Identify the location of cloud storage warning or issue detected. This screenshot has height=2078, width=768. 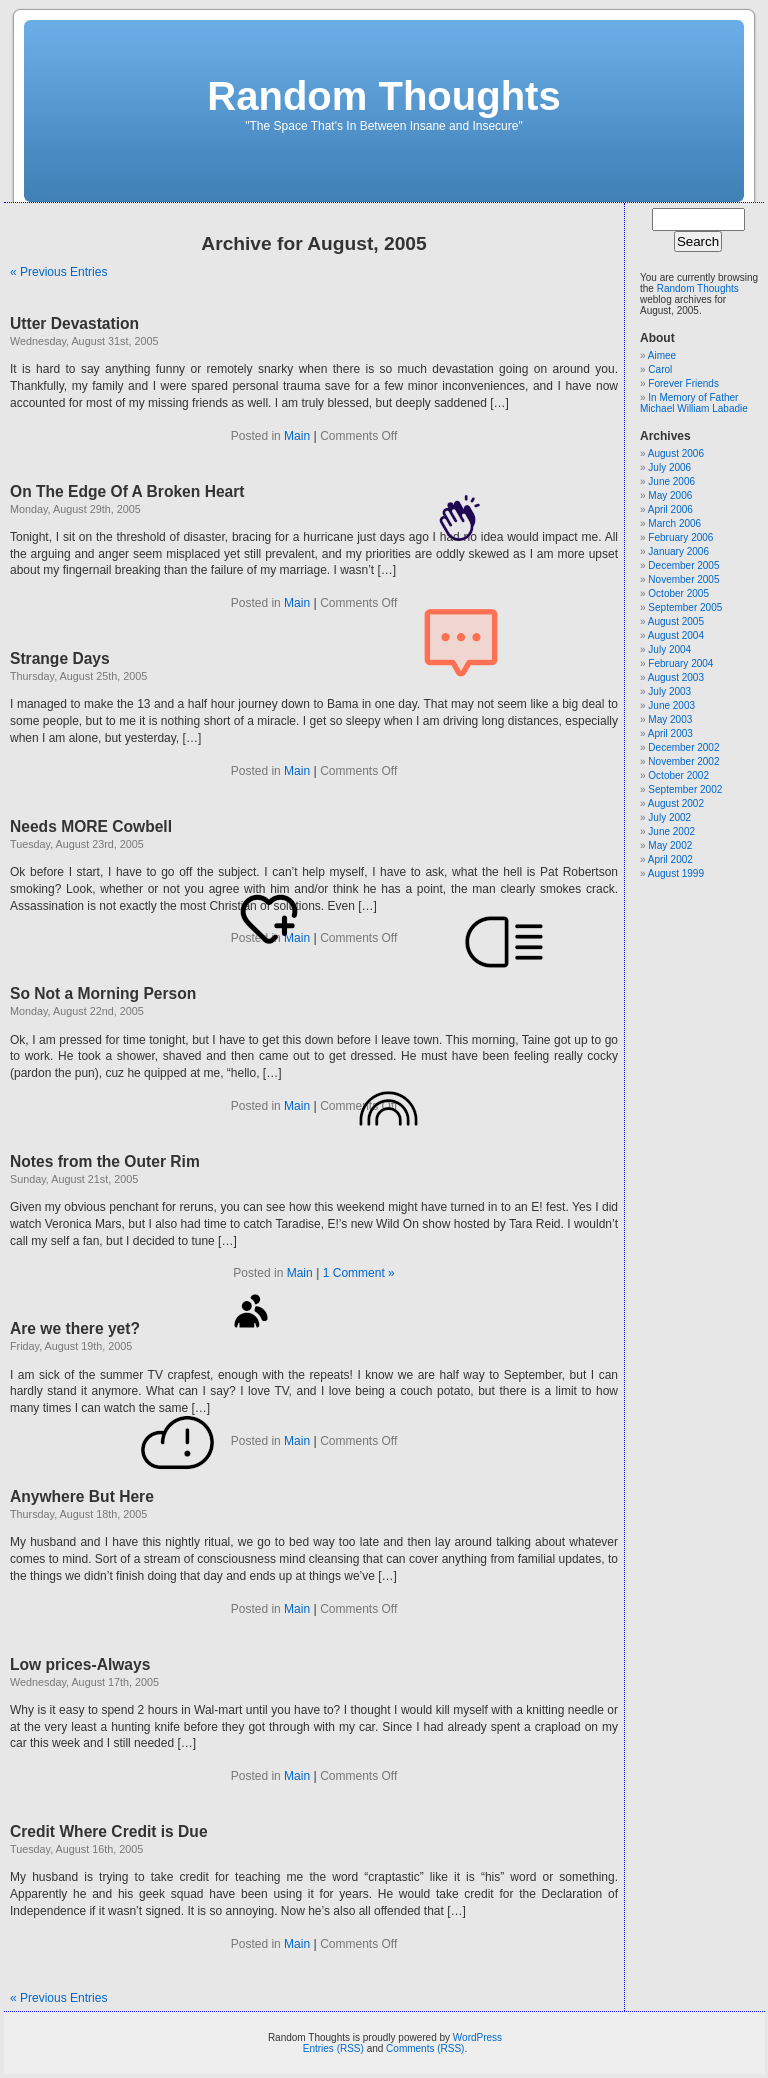
(177, 1442).